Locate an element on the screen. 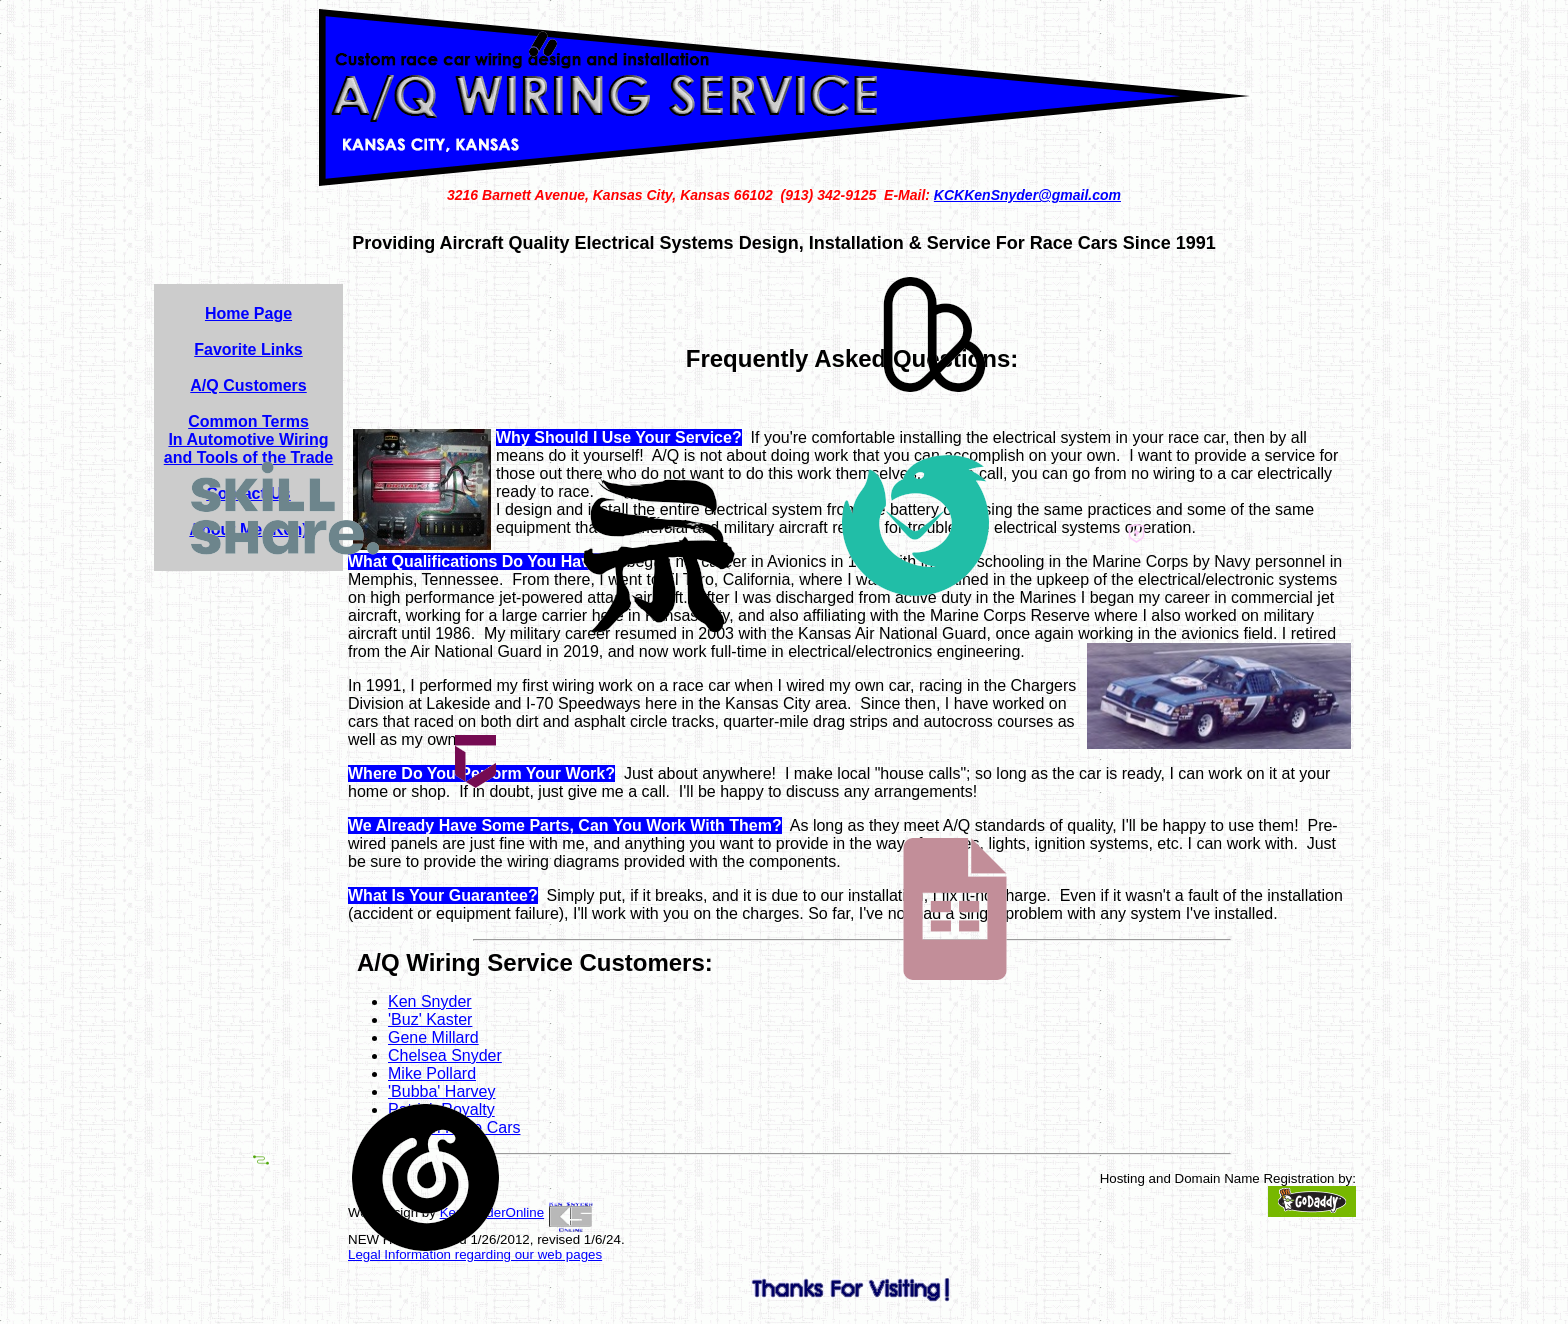 The height and width of the screenshot is (1324, 1568). open the Kleinanzeigen app is located at coordinates (934, 334).